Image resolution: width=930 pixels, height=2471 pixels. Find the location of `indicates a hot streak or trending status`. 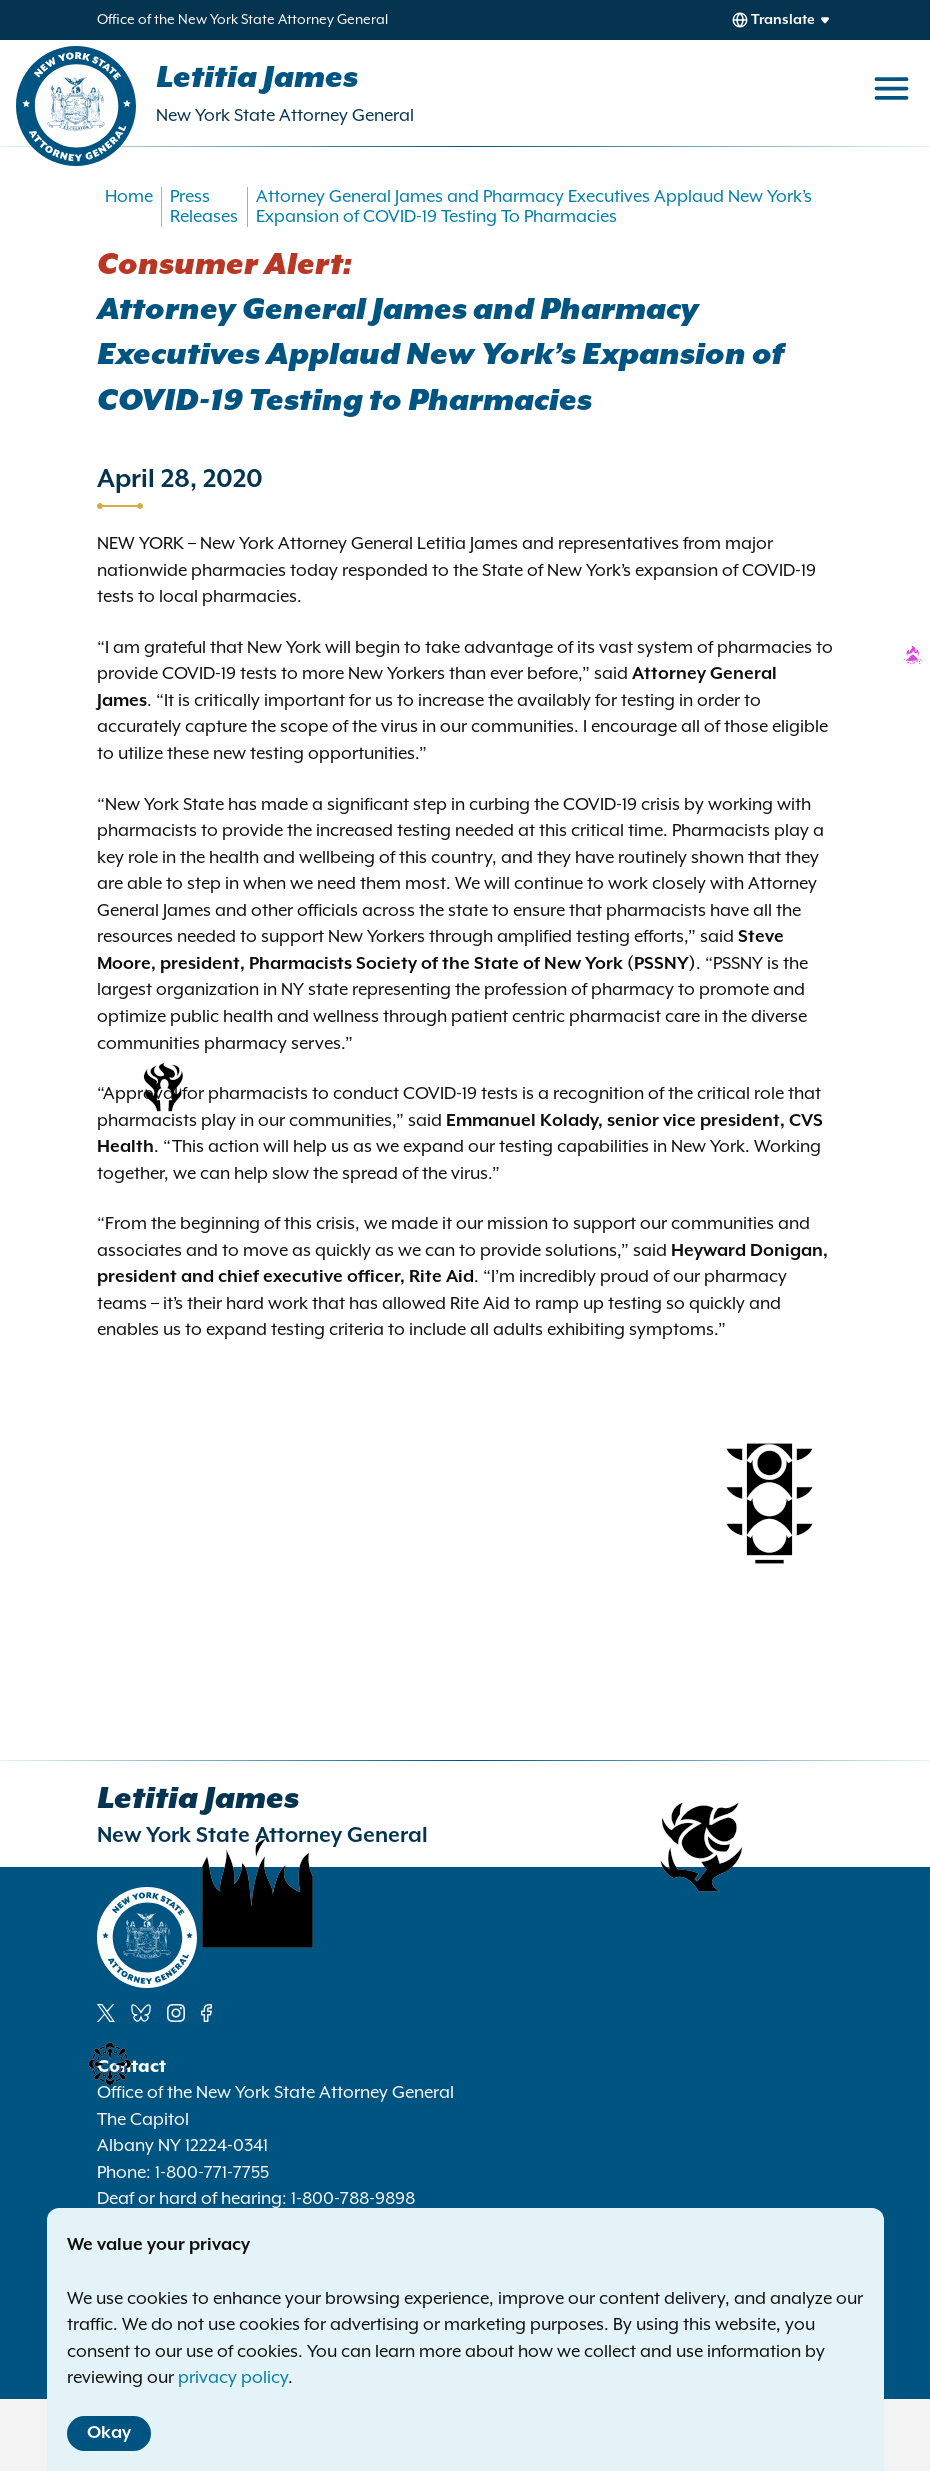

indicates a hot streak or trending status is located at coordinates (163, 1087).